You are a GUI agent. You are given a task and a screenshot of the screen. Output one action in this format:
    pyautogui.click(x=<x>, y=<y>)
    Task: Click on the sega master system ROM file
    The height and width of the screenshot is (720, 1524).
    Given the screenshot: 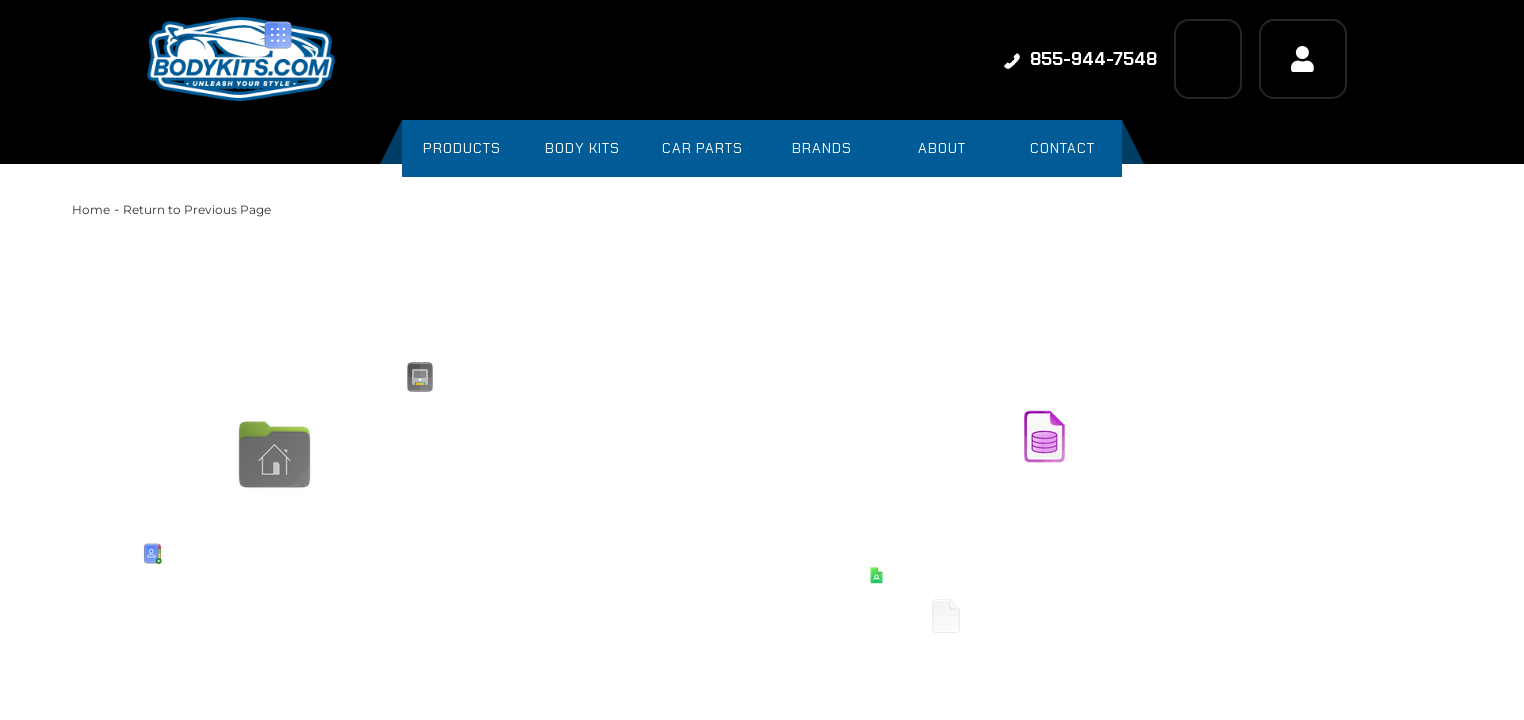 What is the action you would take?
    pyautogui.click(x=420, y=377)
    